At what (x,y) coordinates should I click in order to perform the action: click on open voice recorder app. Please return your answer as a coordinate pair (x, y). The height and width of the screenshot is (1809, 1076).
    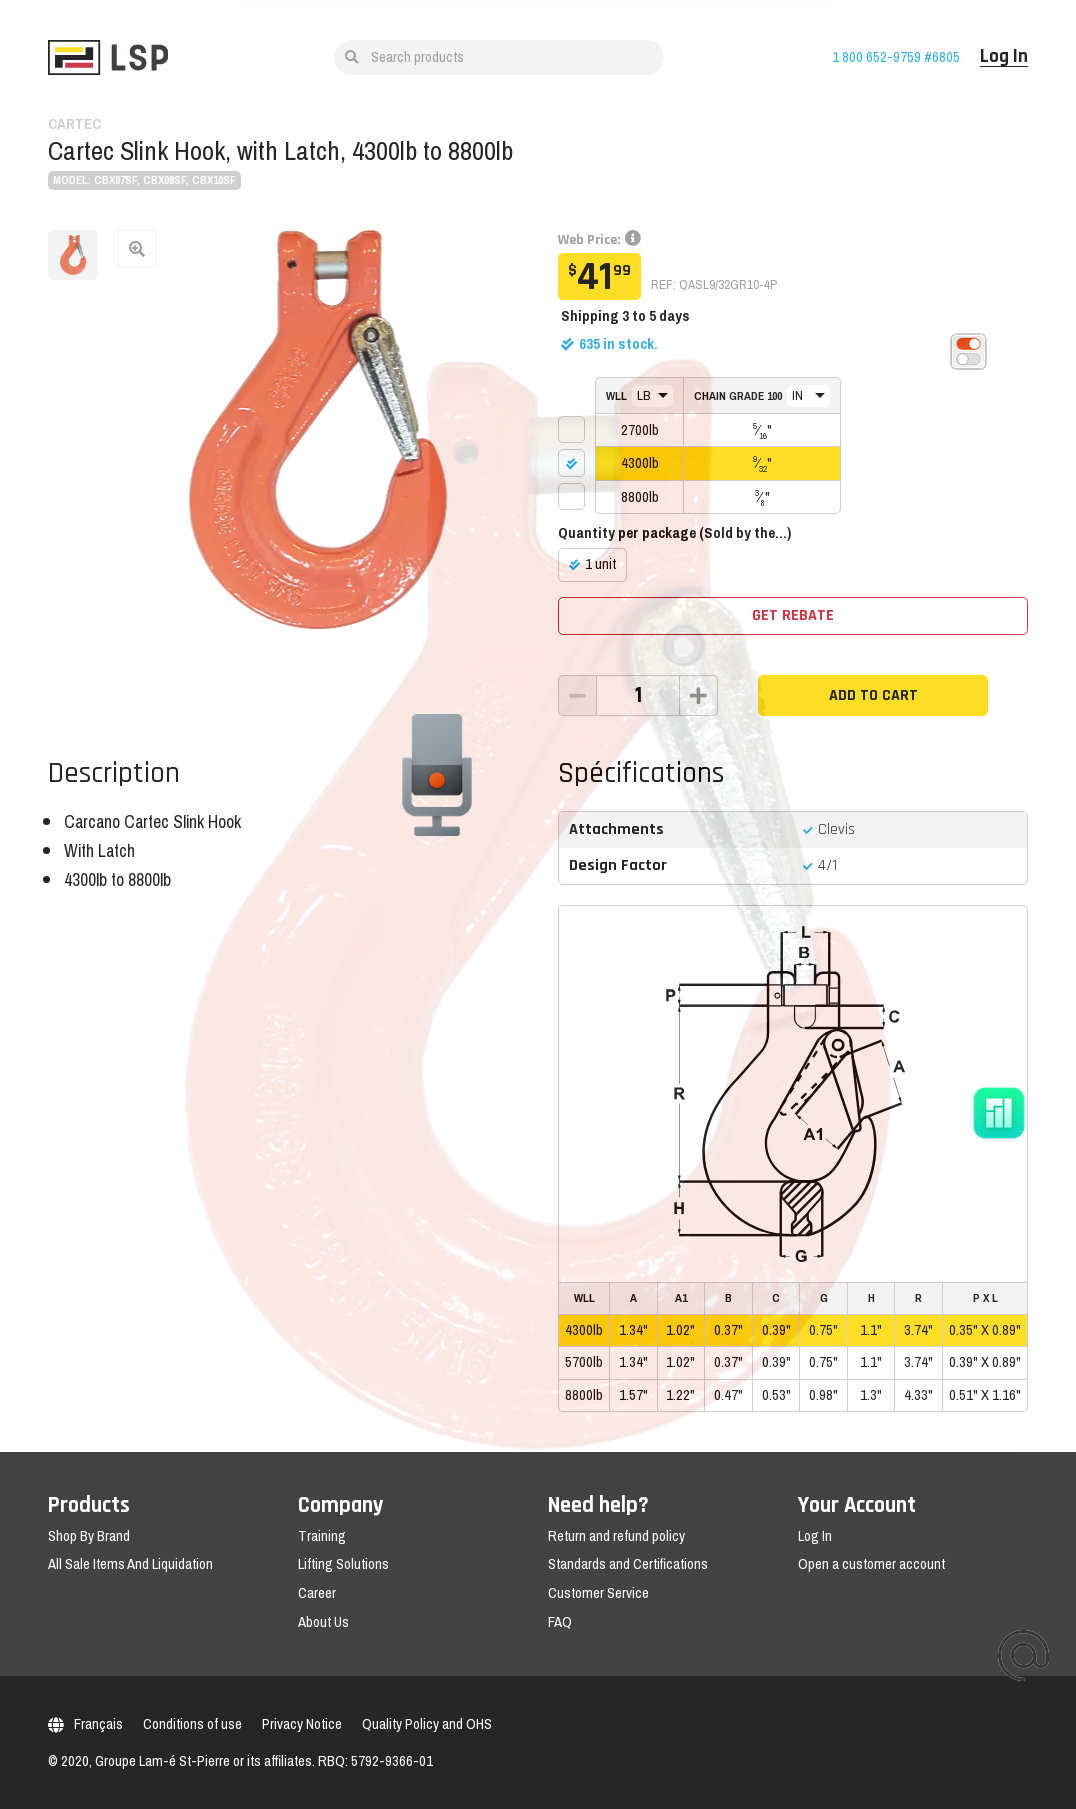
    Looking at the image, I should click on (437, 775).